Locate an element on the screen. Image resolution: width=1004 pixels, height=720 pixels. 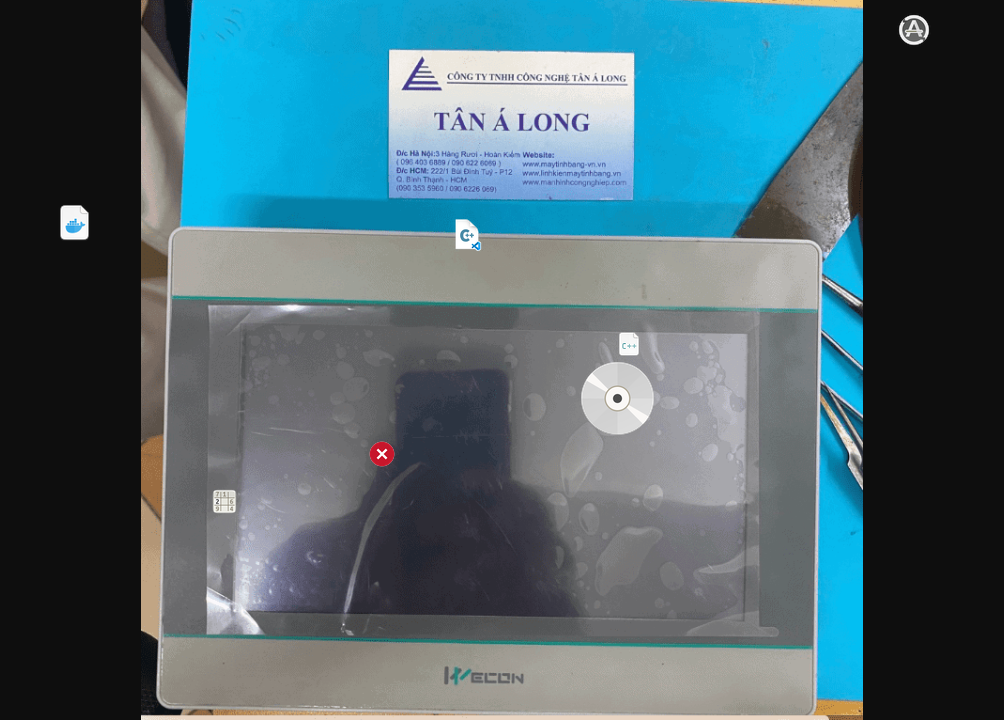
open a C++ source file in Visual Studio Code is located at coordinates (467, 235).